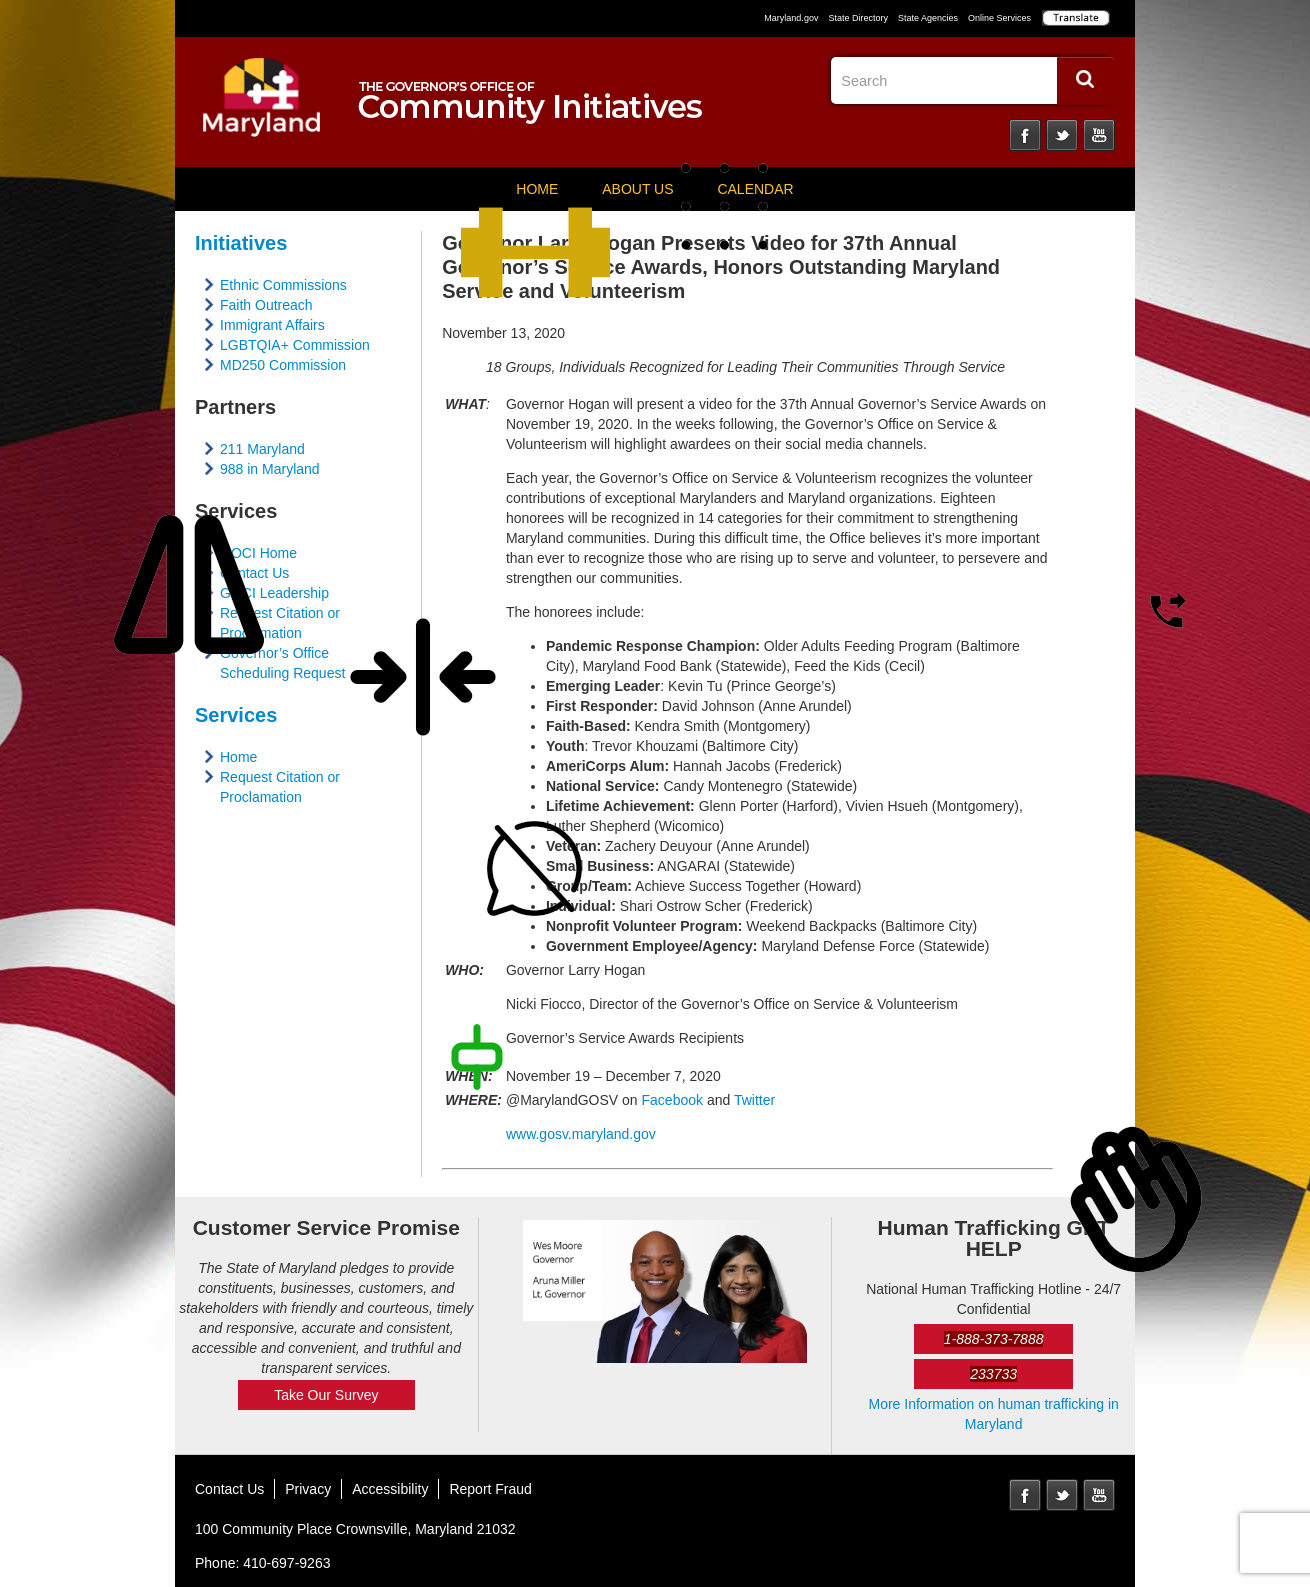 This screenshot has width=1310, height=1587. Describe the element at coordinates (423, 677) in the screenshot. I see `collapse or minimize a horizontal panel` at that location.